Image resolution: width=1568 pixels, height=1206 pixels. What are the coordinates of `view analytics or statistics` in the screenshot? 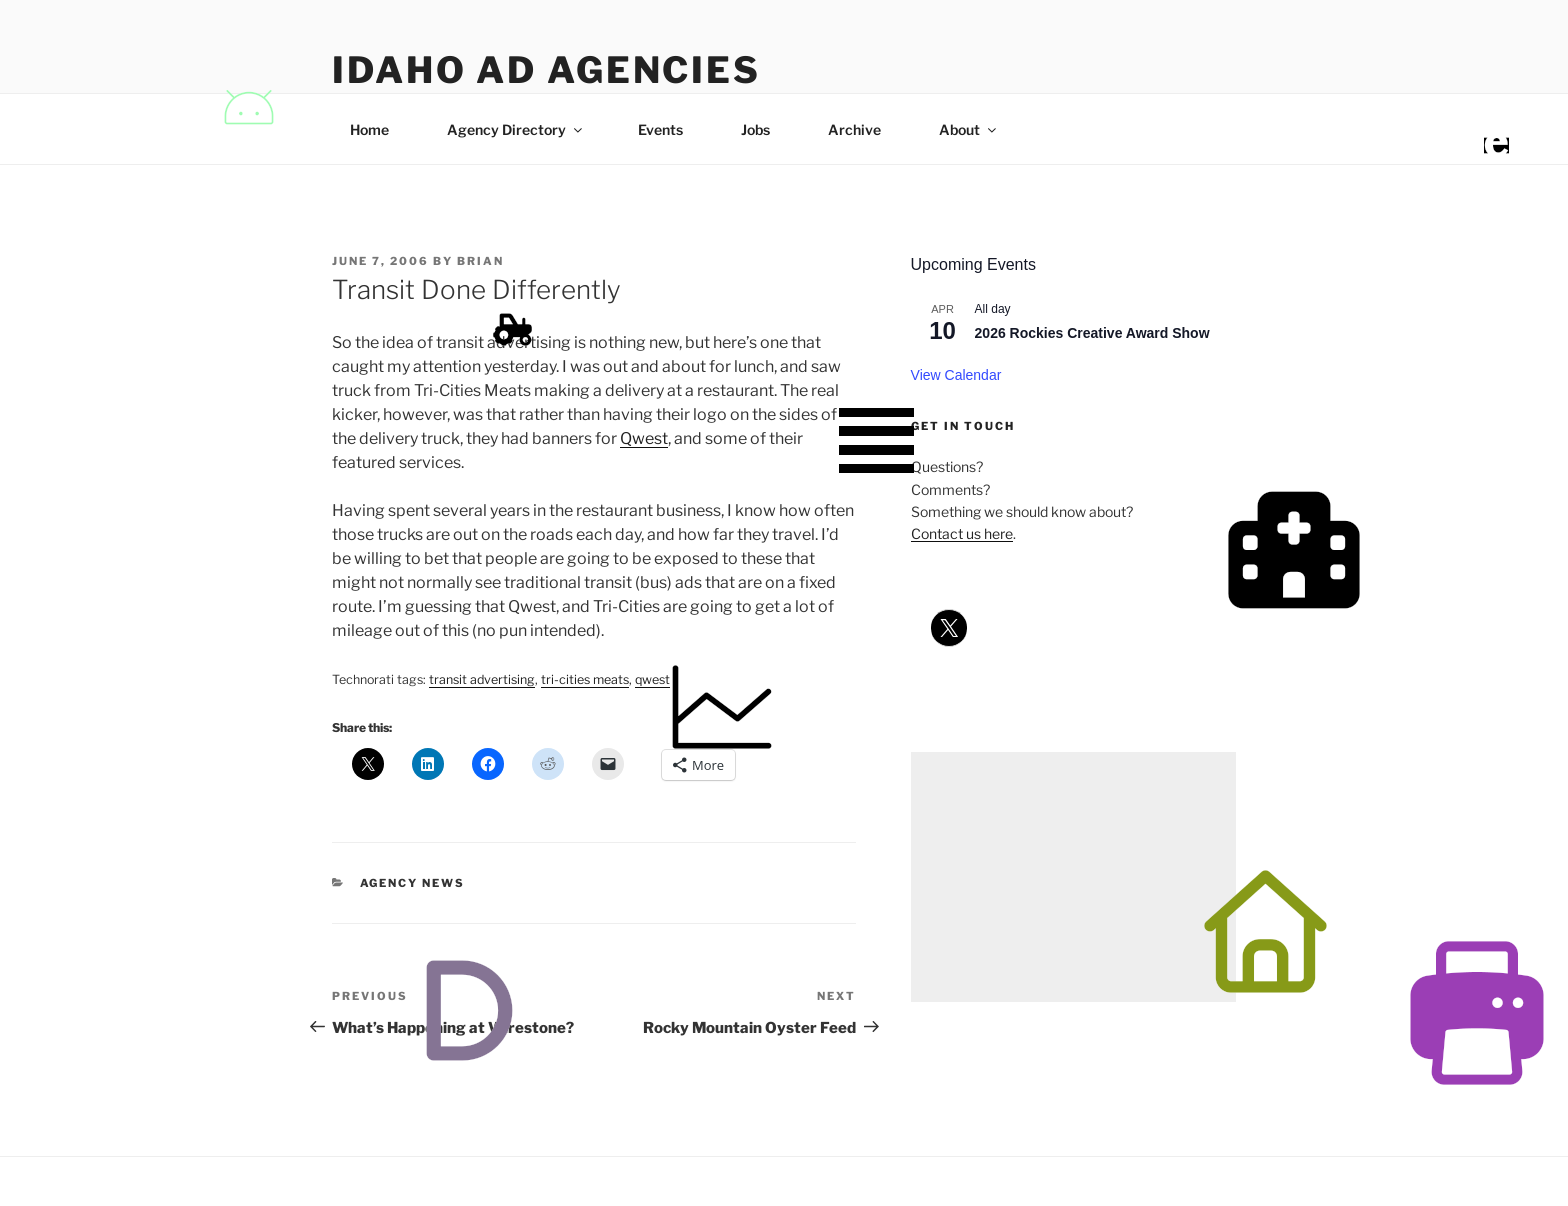 It's located at (722, 707).